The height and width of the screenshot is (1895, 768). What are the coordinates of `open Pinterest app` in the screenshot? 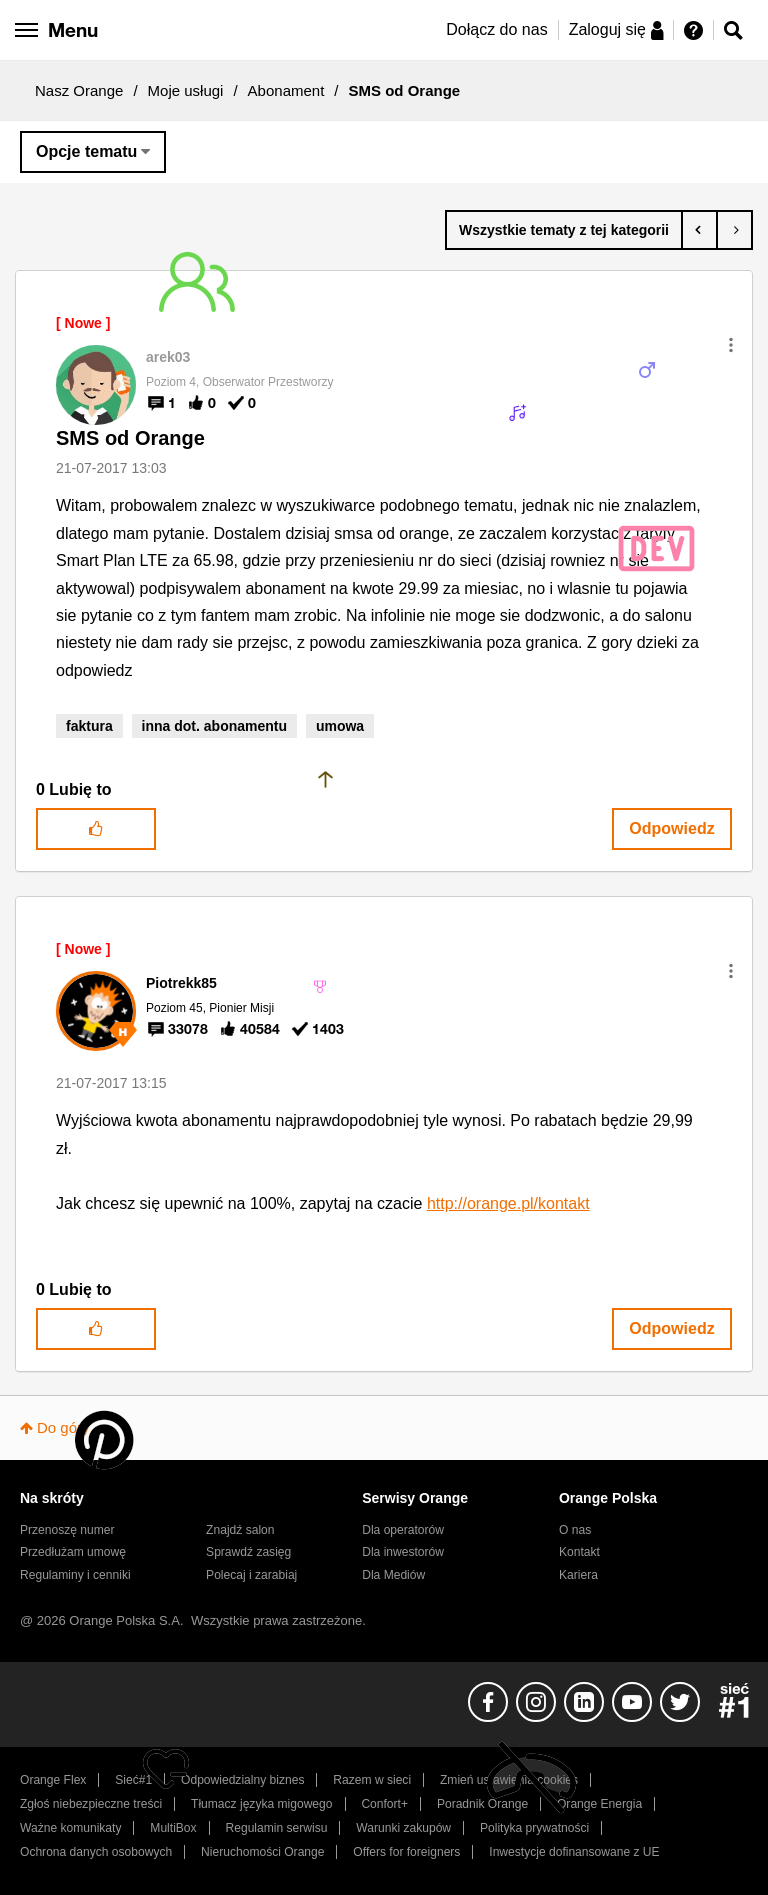 It's located at (102, 1440).